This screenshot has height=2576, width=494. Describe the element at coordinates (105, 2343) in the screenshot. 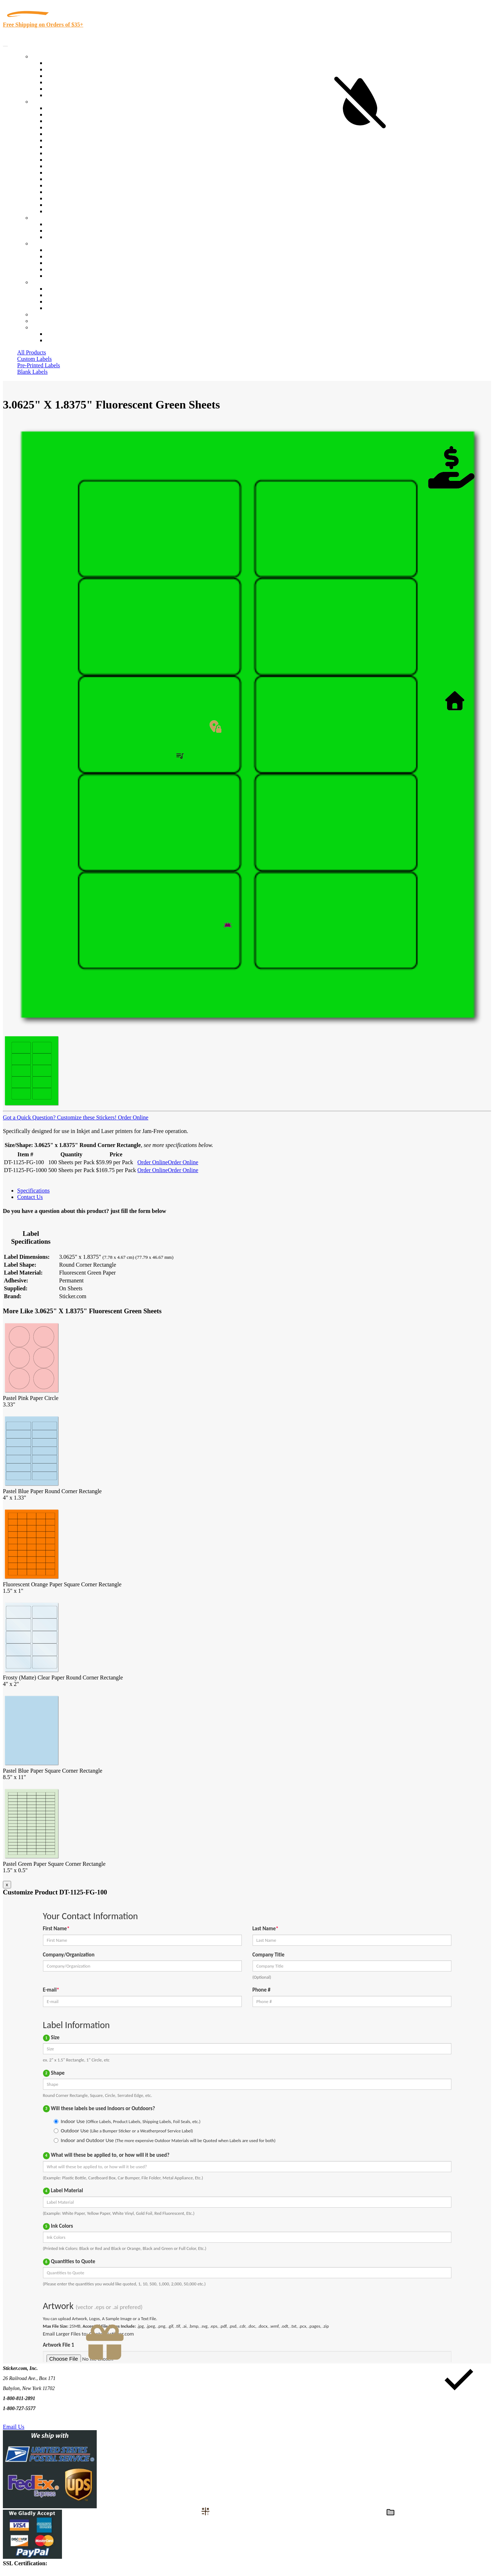

I see `view or redeem a gift` at that location.